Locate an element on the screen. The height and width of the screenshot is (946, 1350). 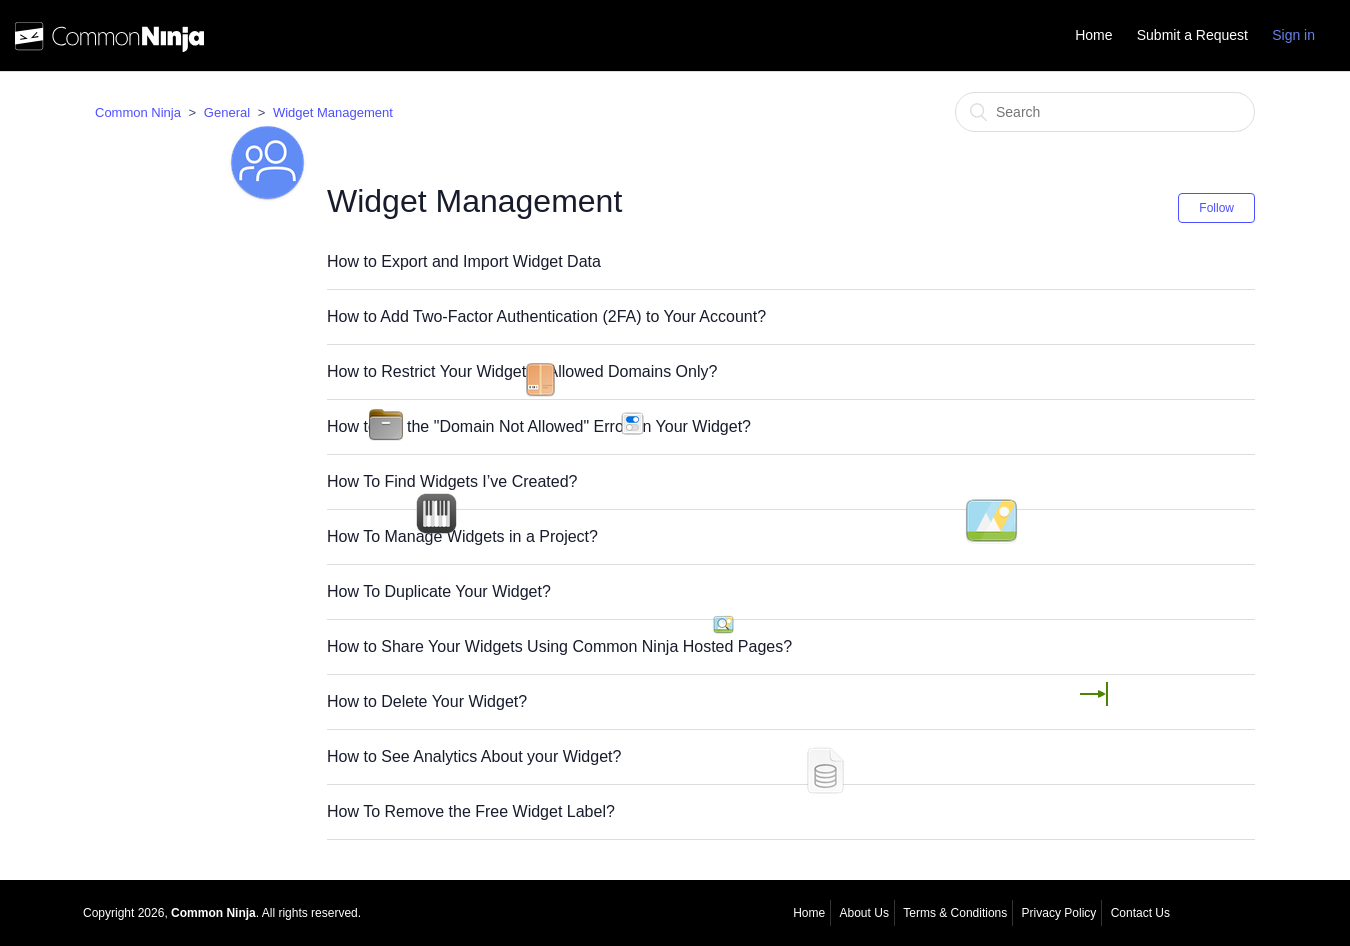
a debian package file ready for installation is located at coordinates (540, 379).